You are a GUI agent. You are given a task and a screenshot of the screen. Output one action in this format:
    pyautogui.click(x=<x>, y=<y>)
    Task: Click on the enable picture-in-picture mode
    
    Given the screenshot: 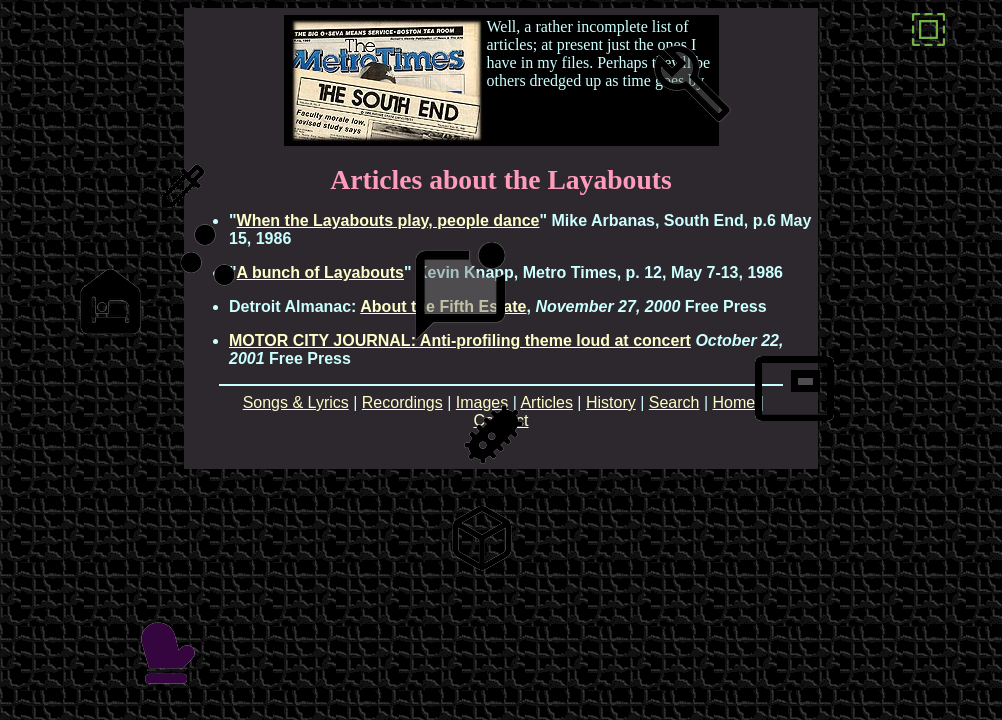 What is the action you would take?
    pyautogui.click(x=794, y=388)
    